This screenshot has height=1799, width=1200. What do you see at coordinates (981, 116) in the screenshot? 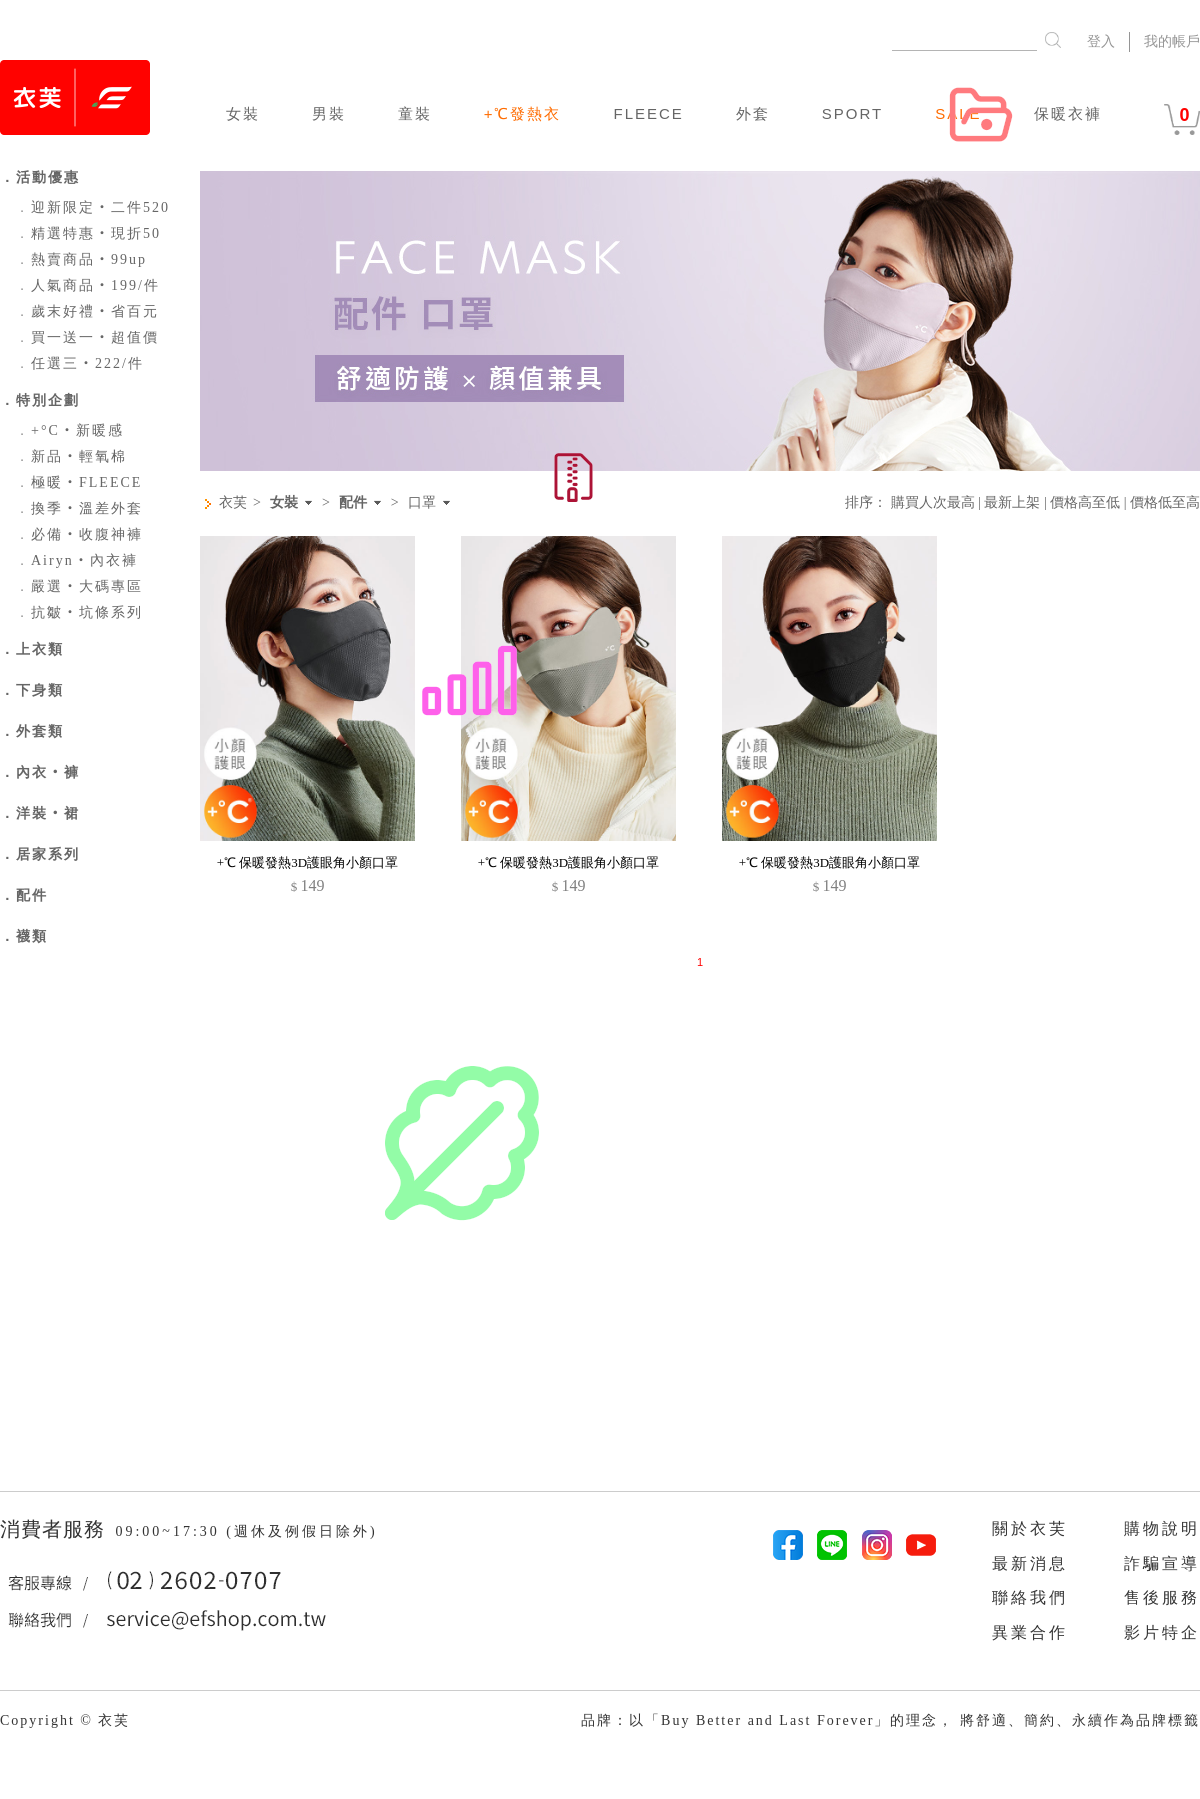
I see `indicates an open folder with new or unread content` at bounding box center [981, 116].